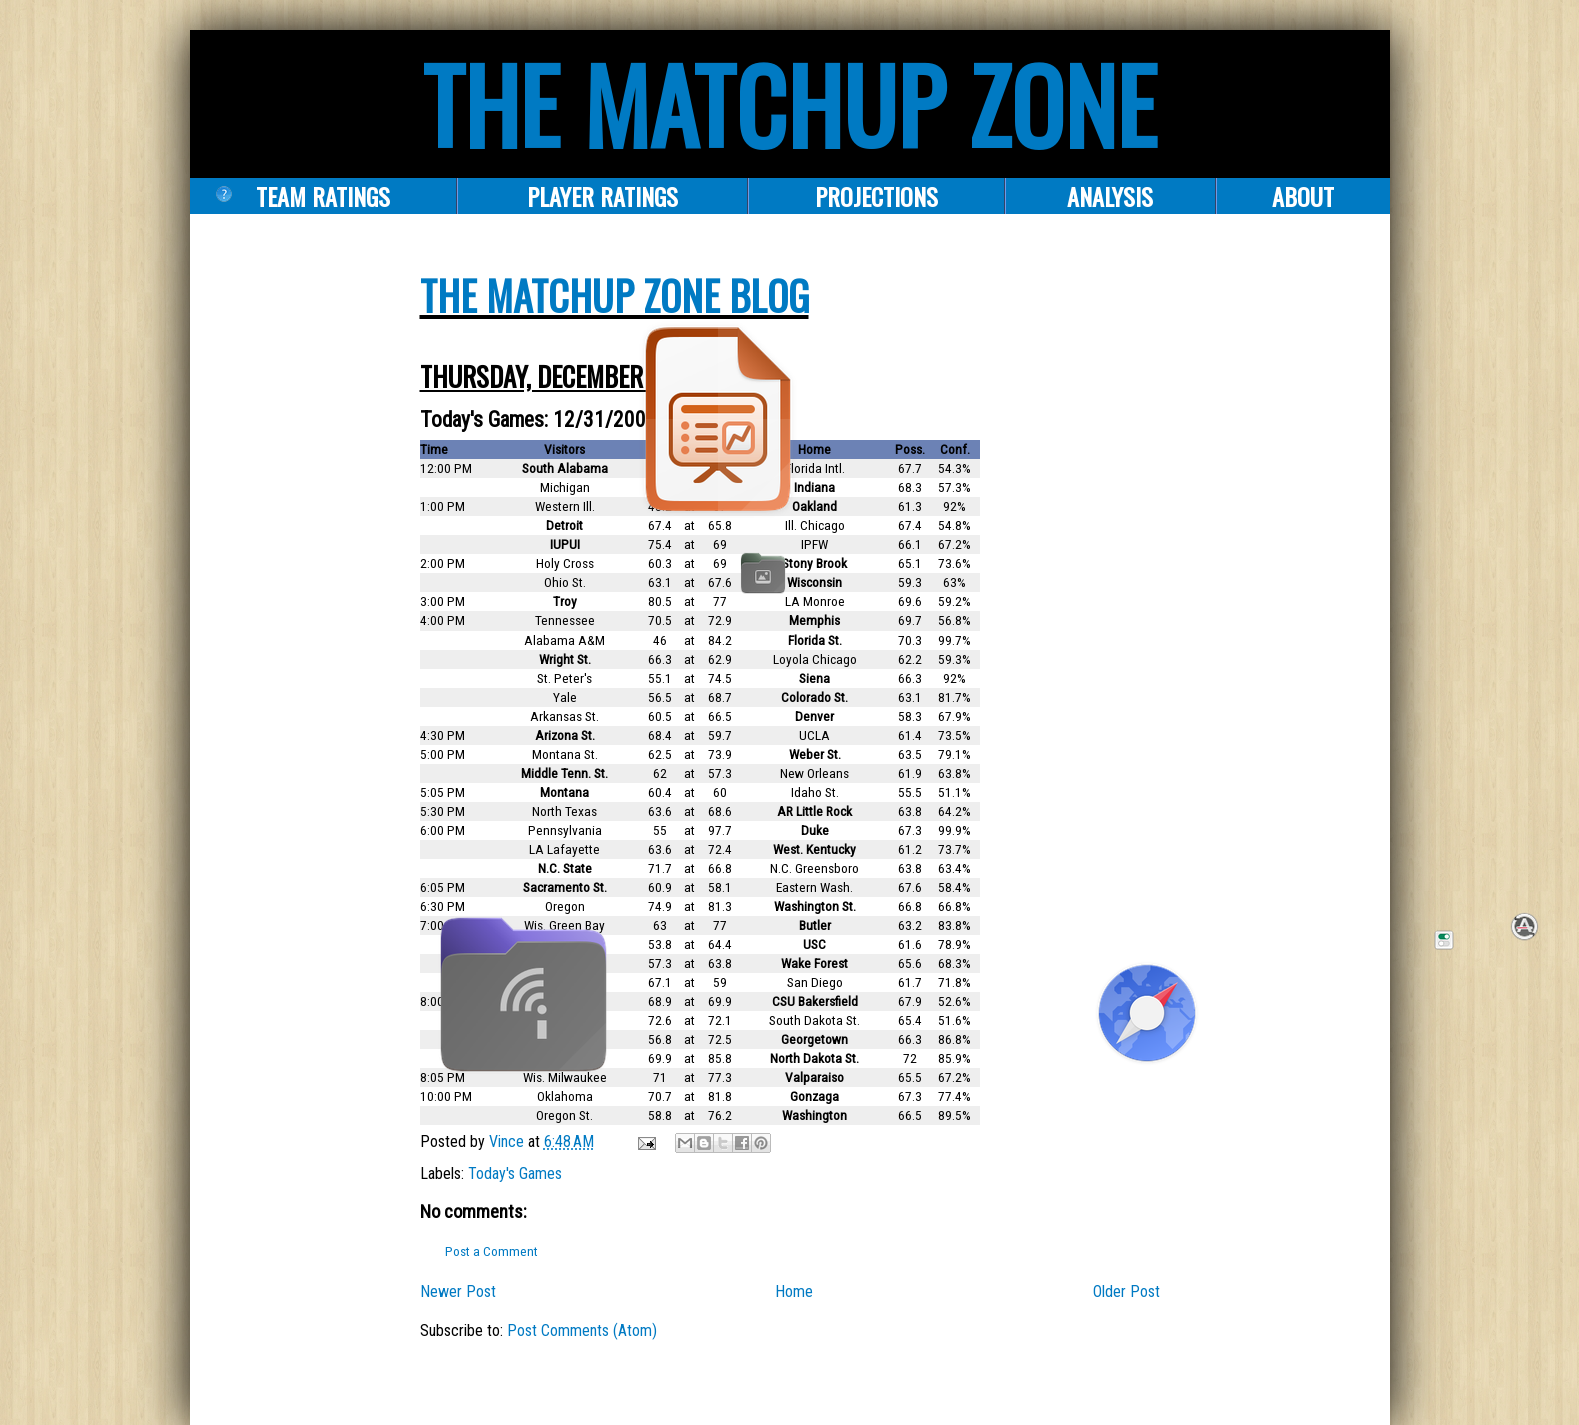 The width and height of the screenshot is (1579, 1425). I want to click on check for available software updates, so click(1524, 926).